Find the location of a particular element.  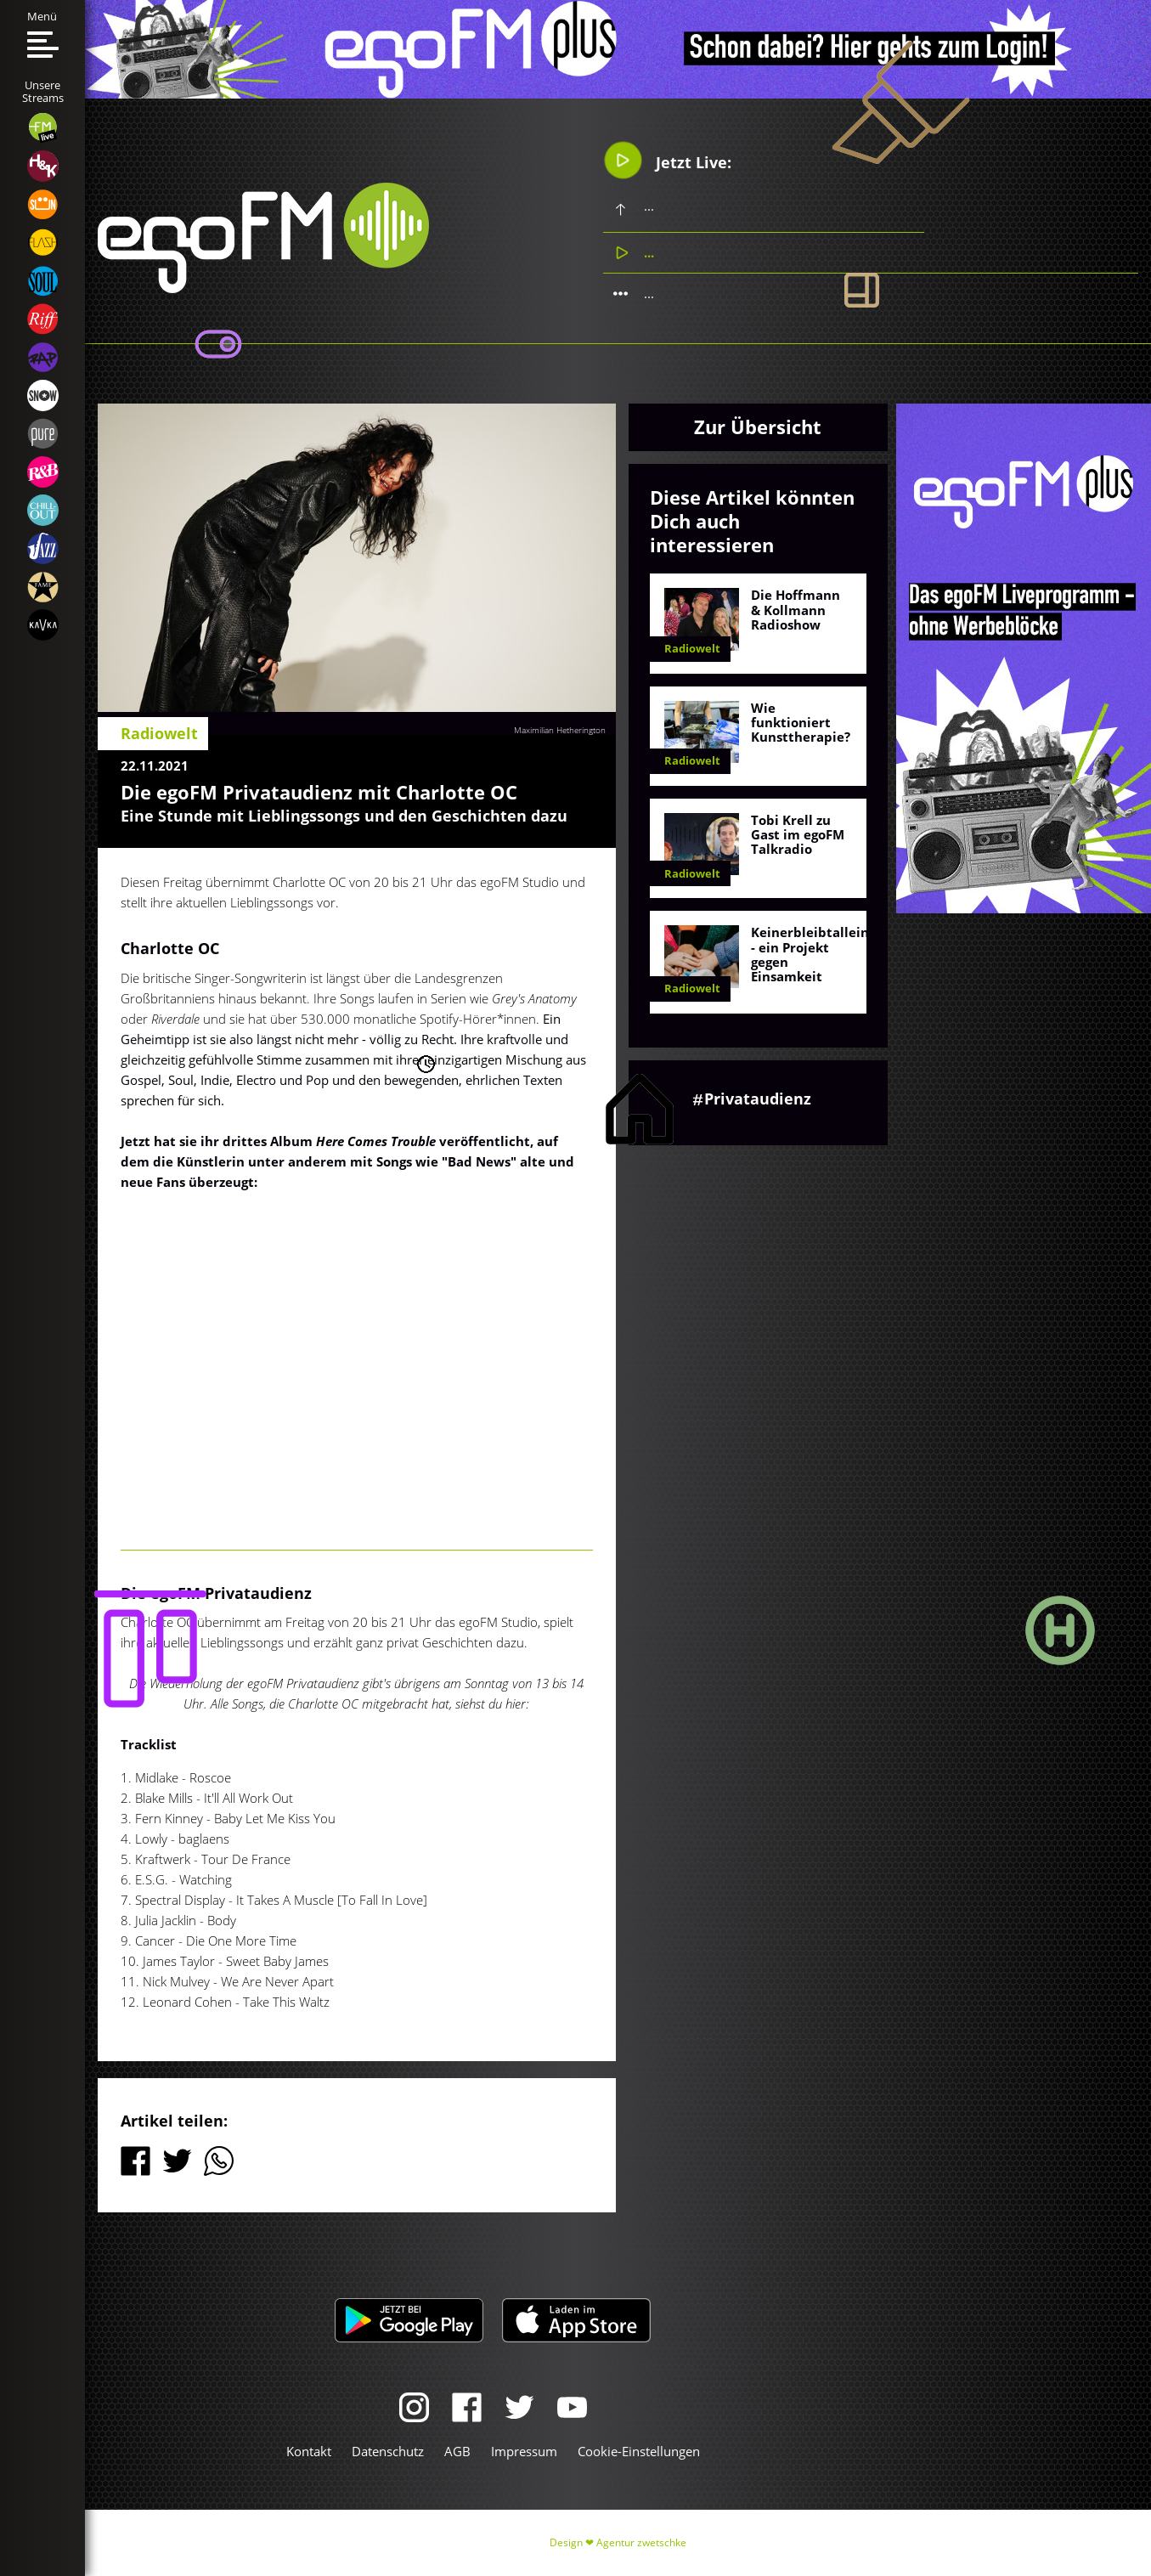

navigate to home screen is located at coordinates (640, 1110).